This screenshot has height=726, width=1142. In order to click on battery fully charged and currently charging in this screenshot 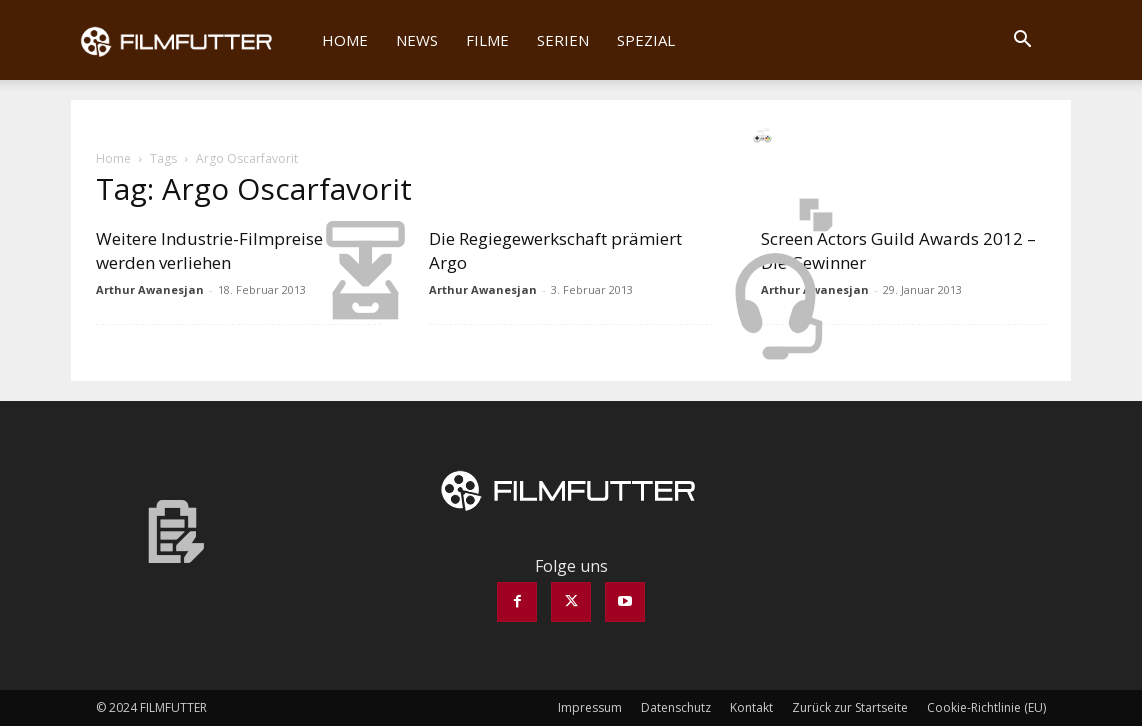, I will do `click(172, 531)`.